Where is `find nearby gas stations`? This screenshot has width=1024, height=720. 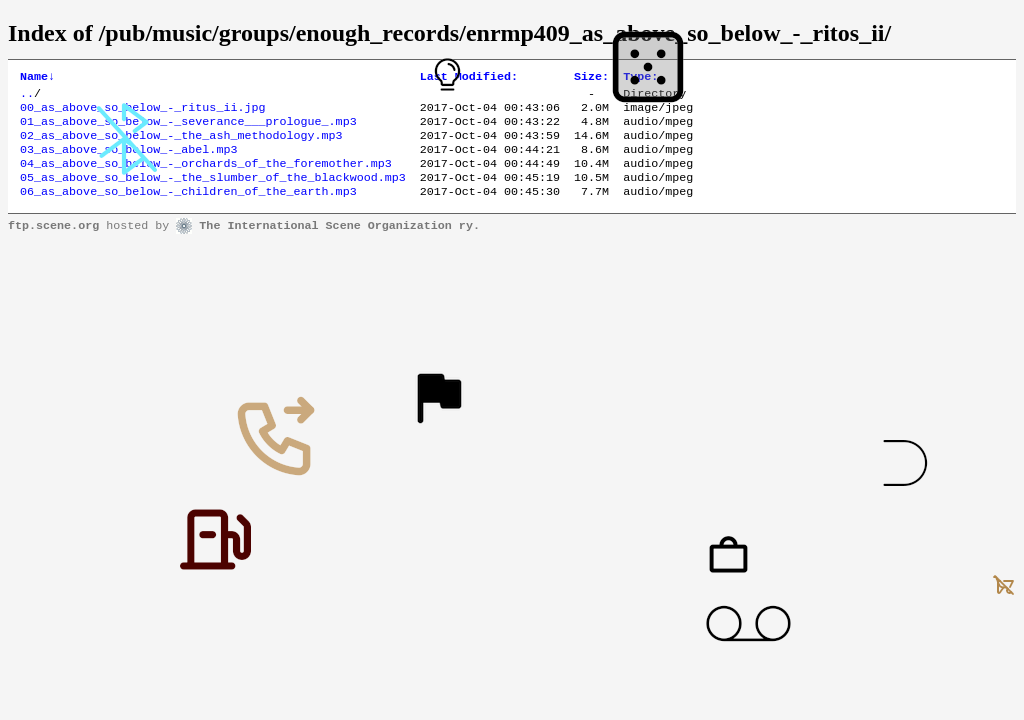 find nearby gas stations is located at coordinates (212, 539).